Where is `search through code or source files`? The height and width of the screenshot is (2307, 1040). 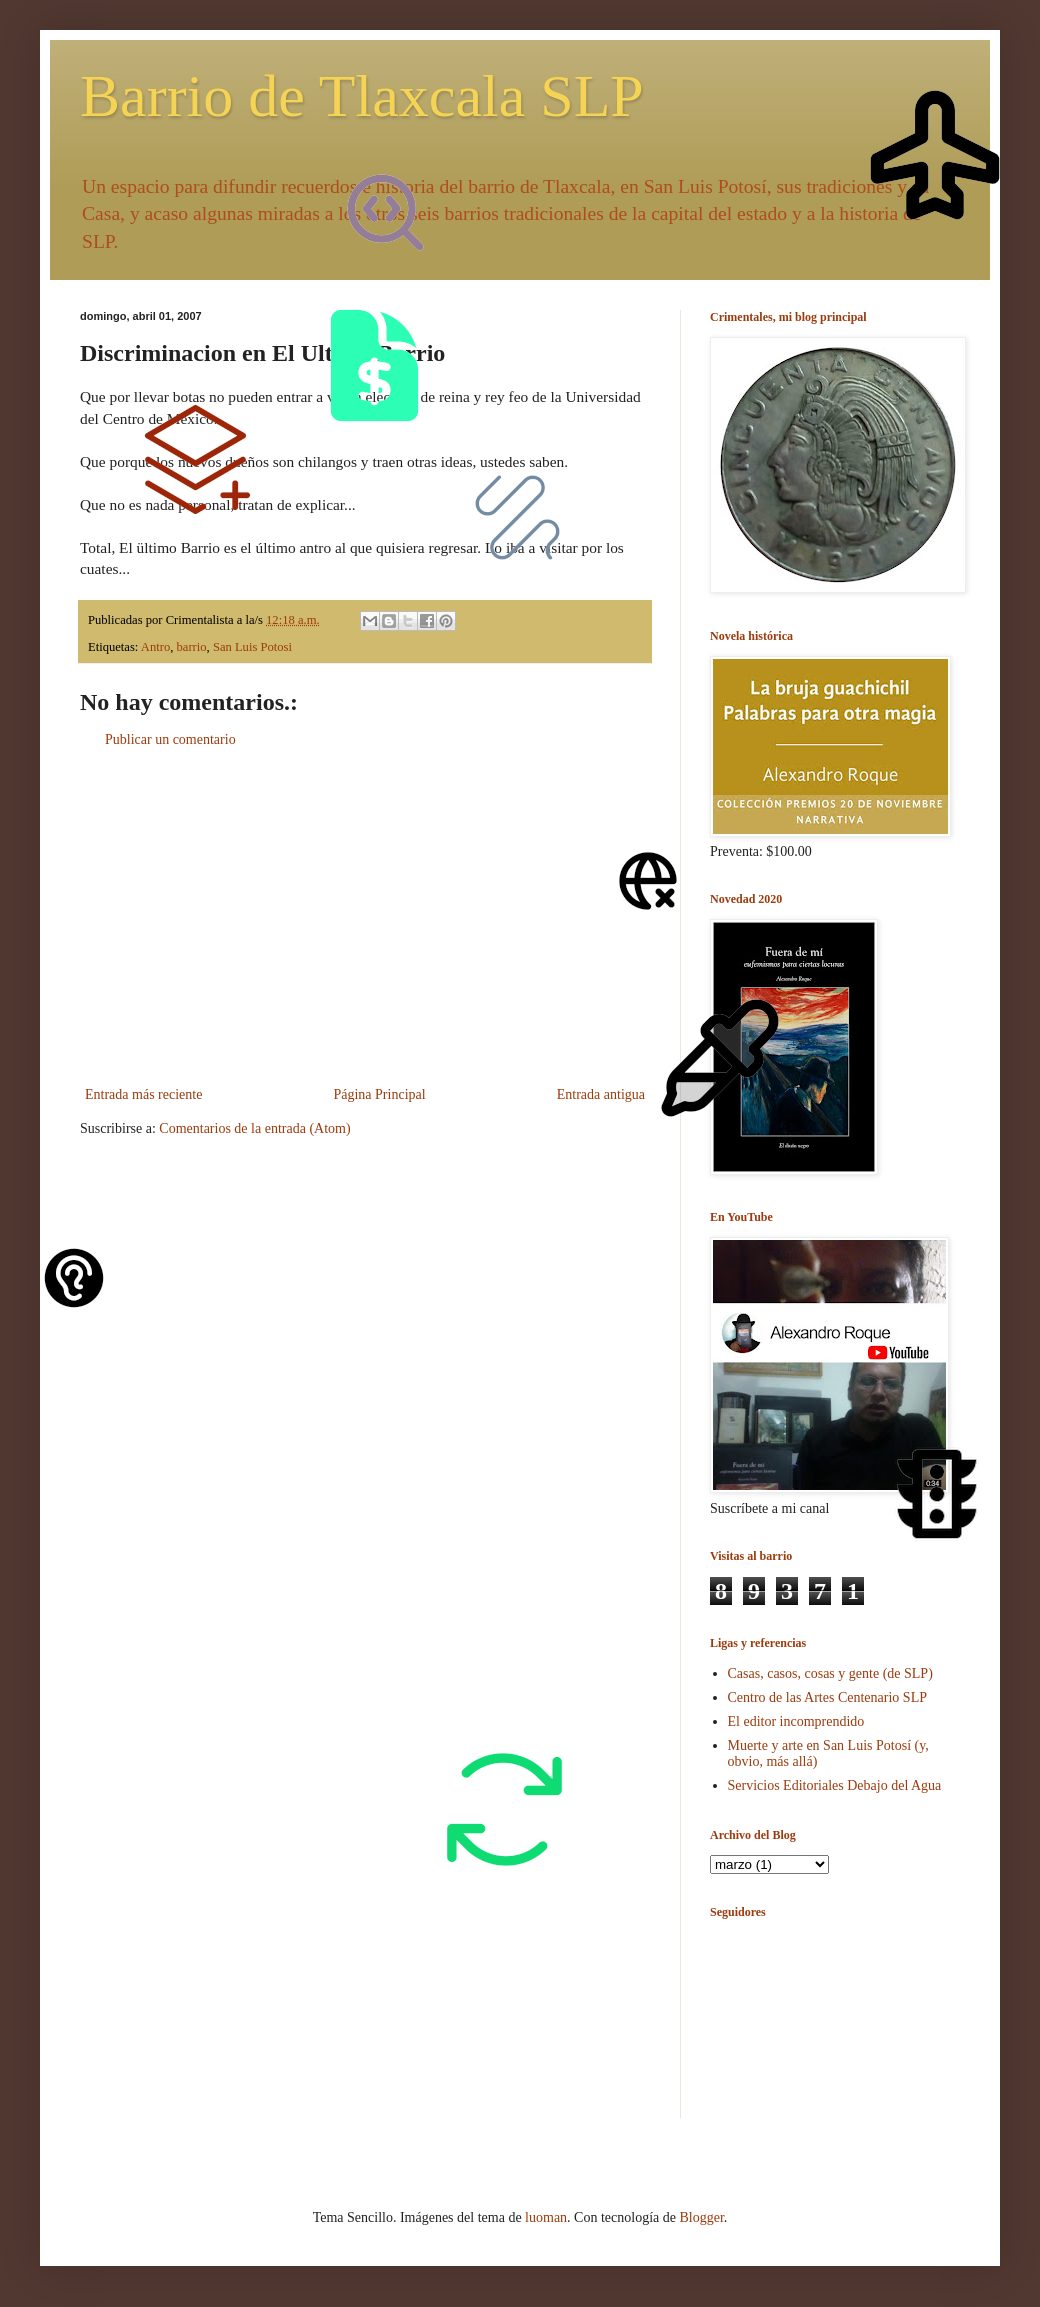 search through code or source files is located at coordinates (385, 212).